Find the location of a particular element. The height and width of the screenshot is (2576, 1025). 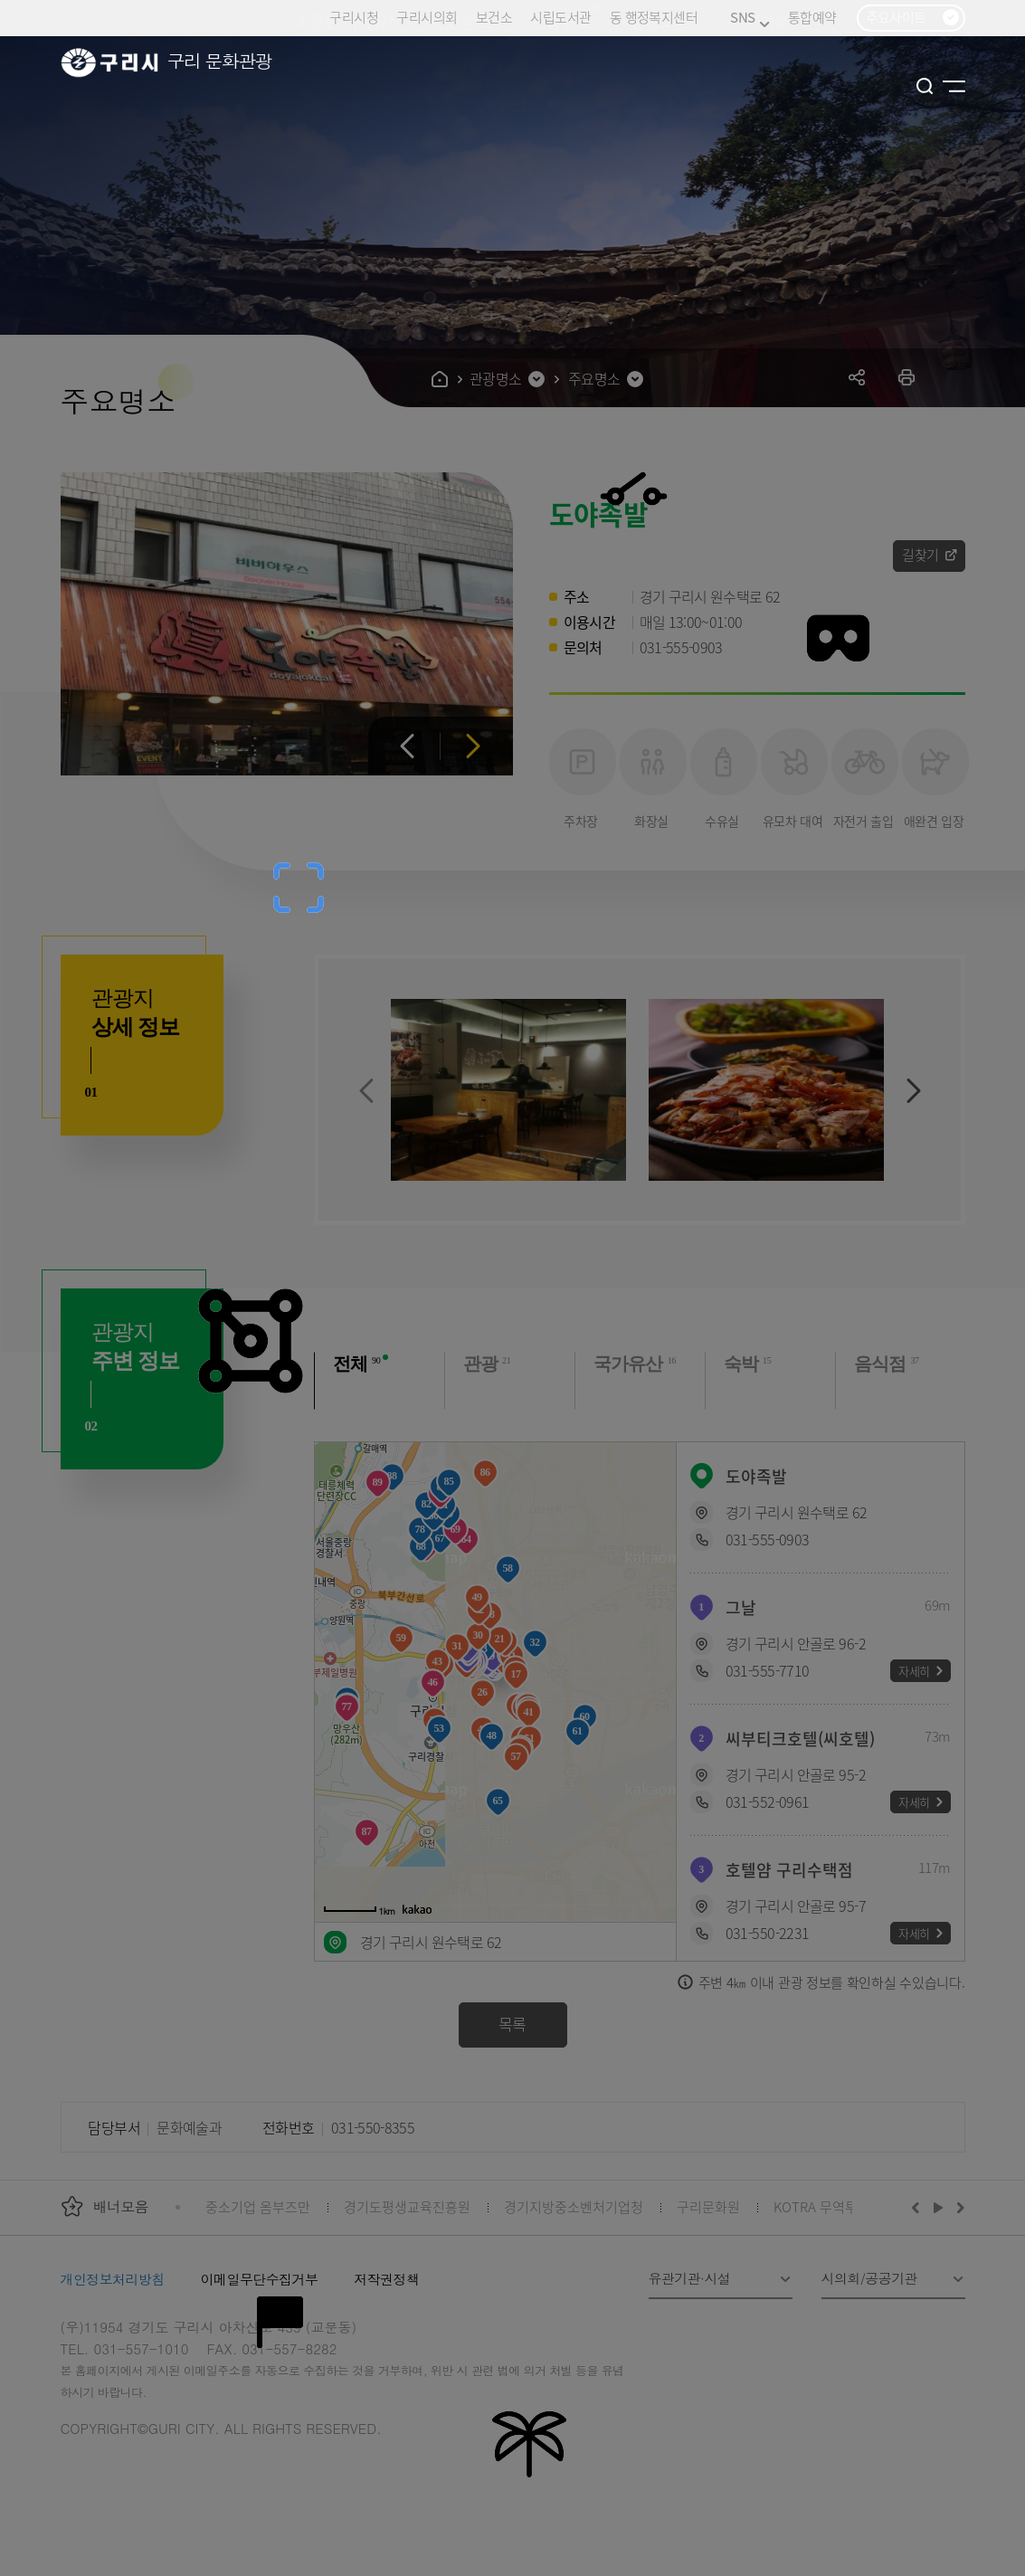

maximize window to full screen is located at coordinates (299, 888).